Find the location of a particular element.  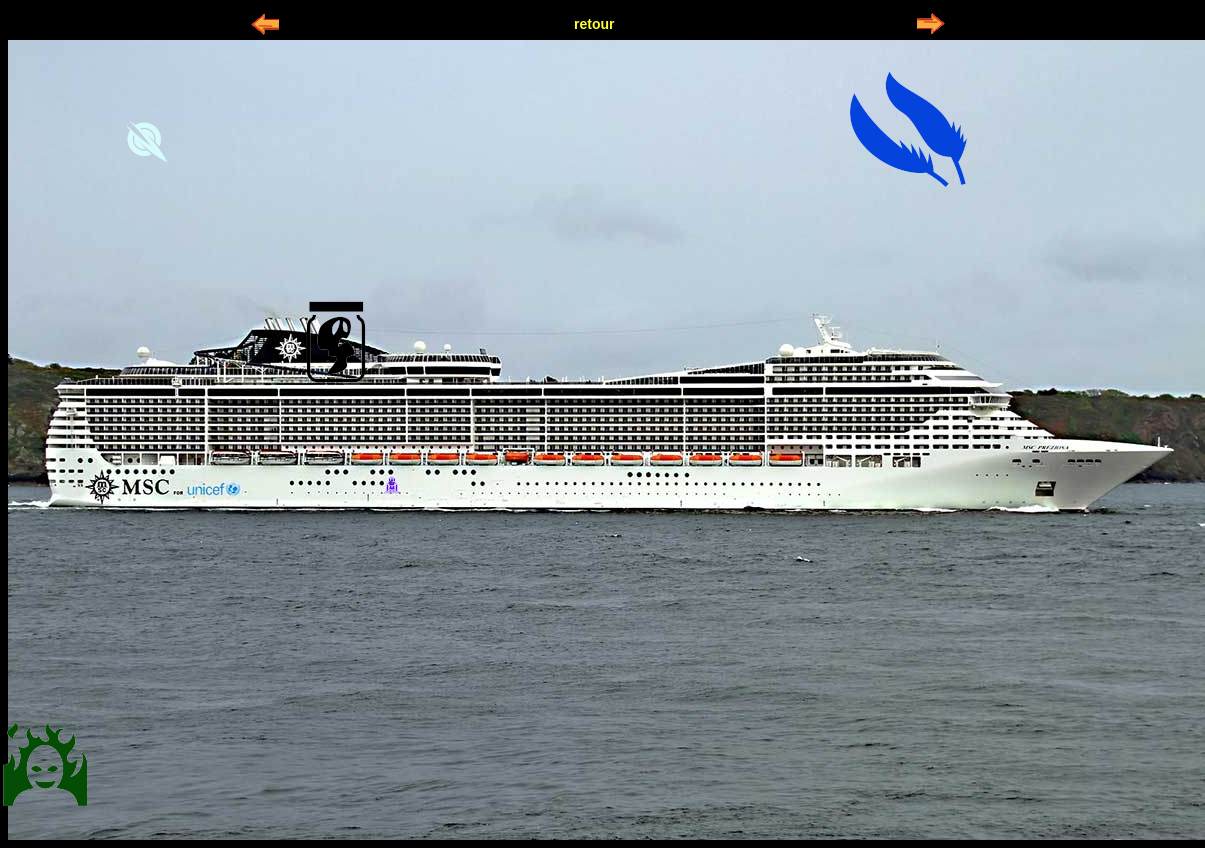

collect or capture a shadow creature is located at coordinates (336, 342).